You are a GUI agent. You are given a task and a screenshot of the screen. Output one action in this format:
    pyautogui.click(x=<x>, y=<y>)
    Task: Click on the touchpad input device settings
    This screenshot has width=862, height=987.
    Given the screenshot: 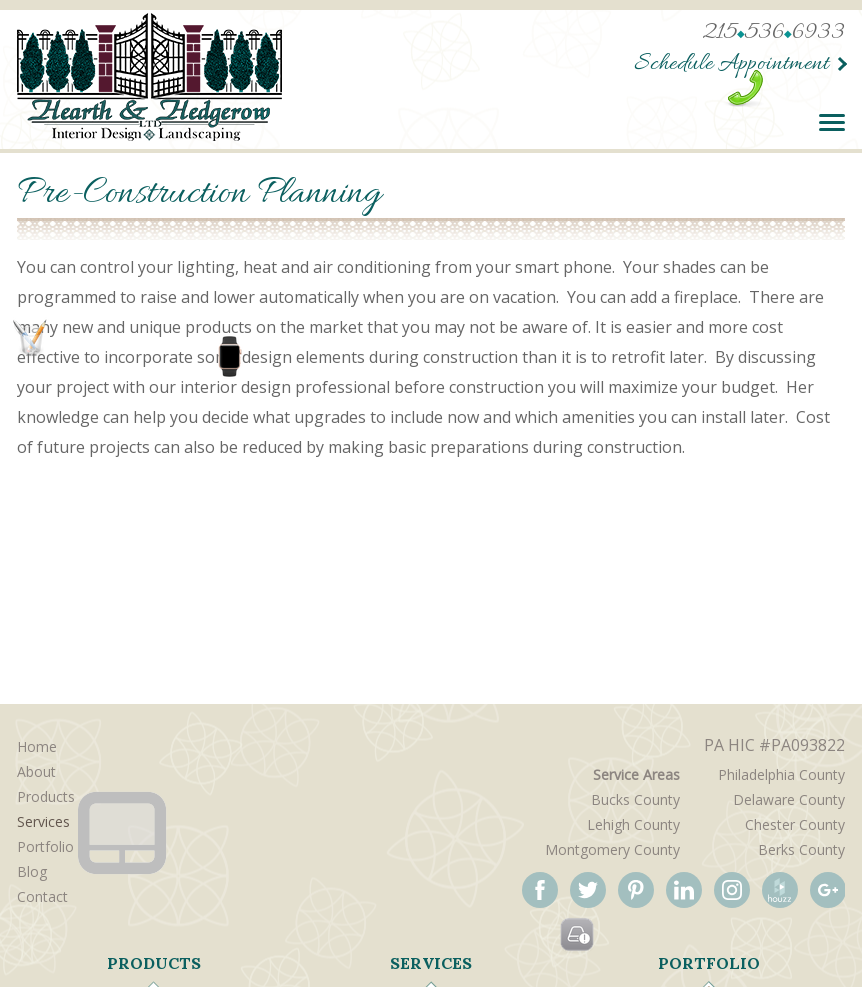 What is the action you would take?
    pyautogui.click(x=125, y=833)
    